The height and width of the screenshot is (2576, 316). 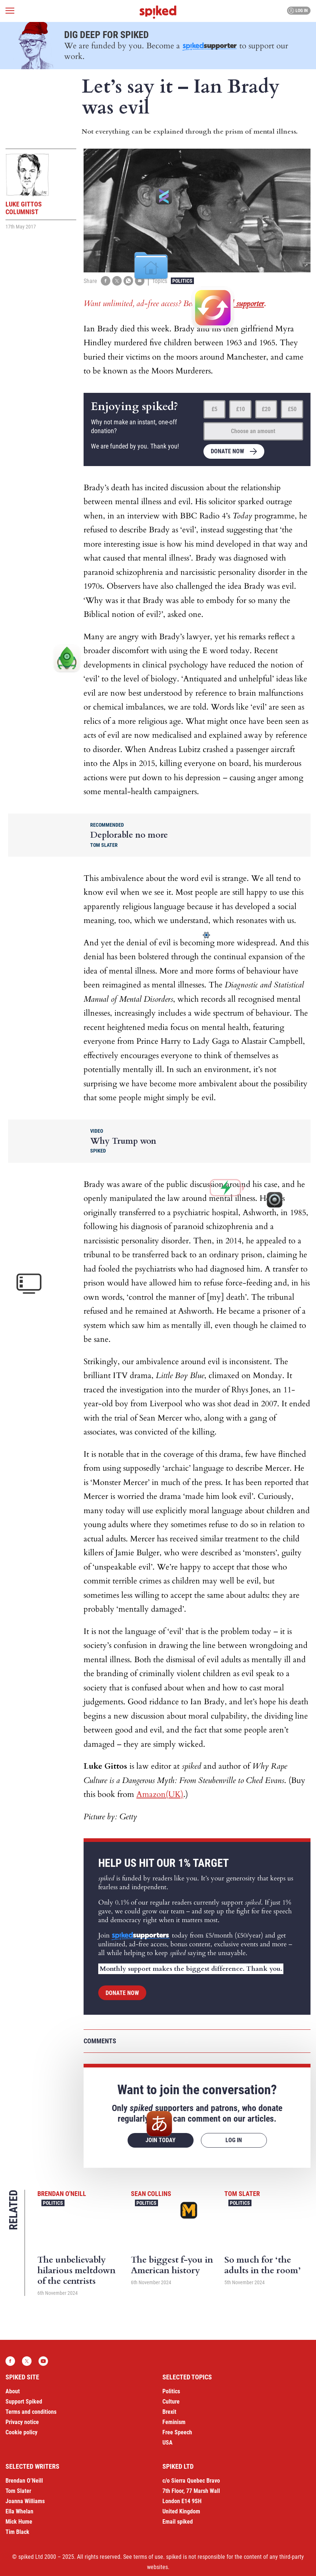 What do you see at coordinates (159, 2123) in the screenshot?
I see `open JapaChar app for learning Japanese characters` at bounding box center [159, 2123].